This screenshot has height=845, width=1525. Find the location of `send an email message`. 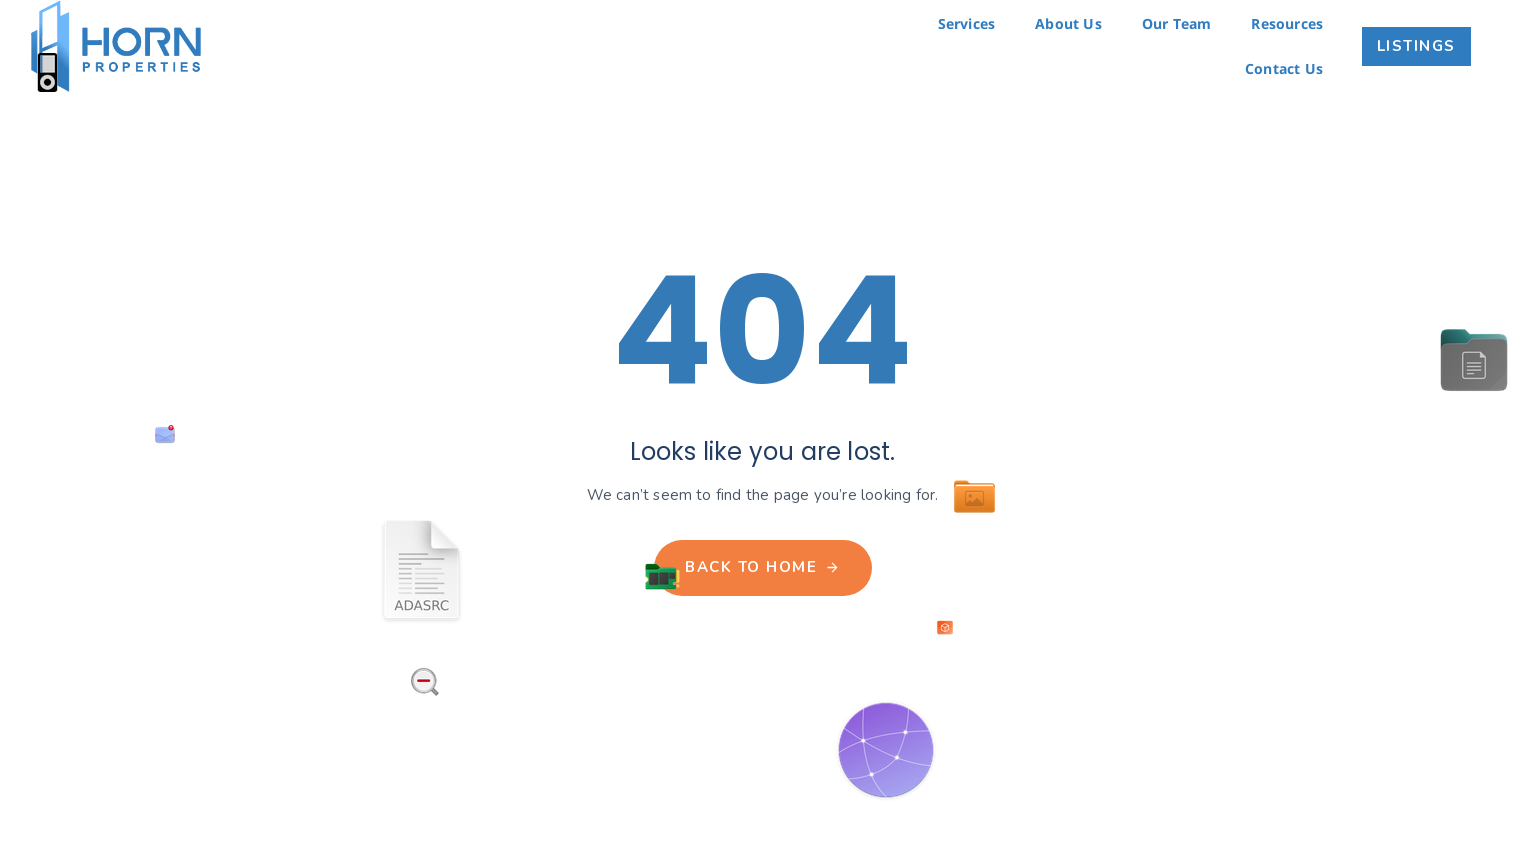

send an email message is located at coordinates (165, 435).